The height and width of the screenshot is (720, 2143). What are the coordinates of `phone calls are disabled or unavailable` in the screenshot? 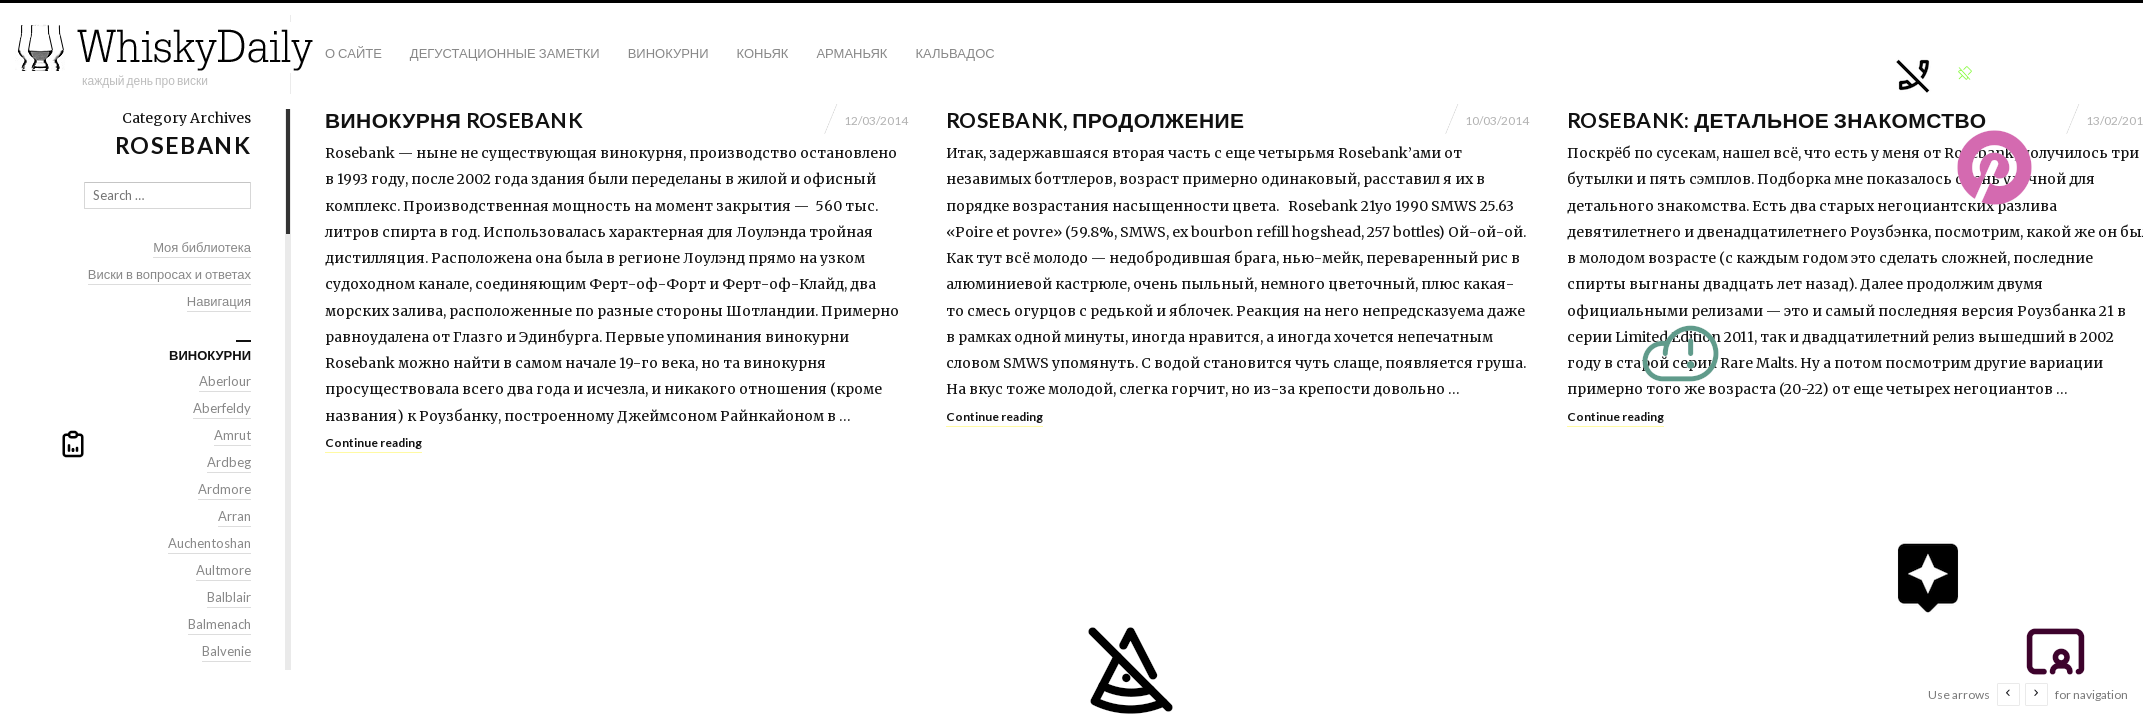 It's located at (1914, 75).